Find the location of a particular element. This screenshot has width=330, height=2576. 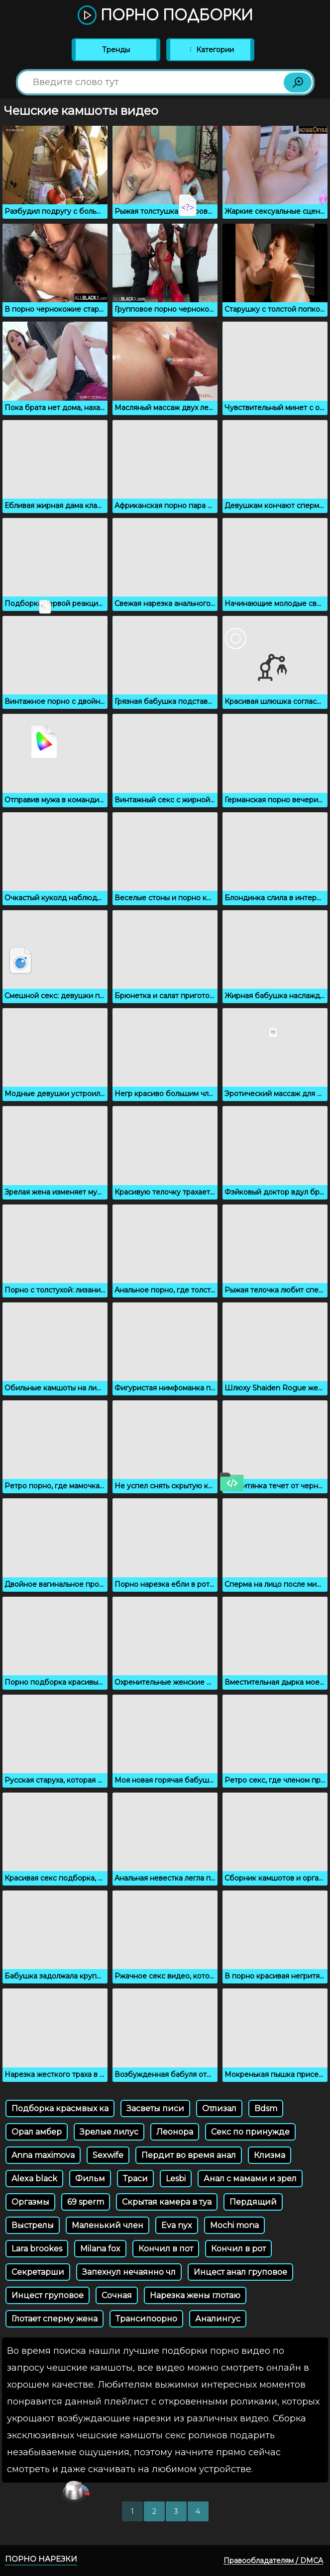

indicates camera is currently active is located at coordinates (235, 638).